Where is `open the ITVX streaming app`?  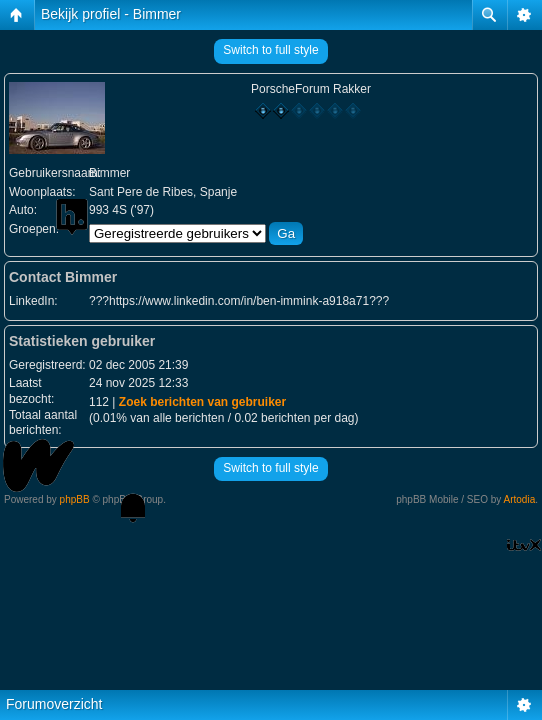
open the ITVX streaming app is located at coordinates (524, 545).